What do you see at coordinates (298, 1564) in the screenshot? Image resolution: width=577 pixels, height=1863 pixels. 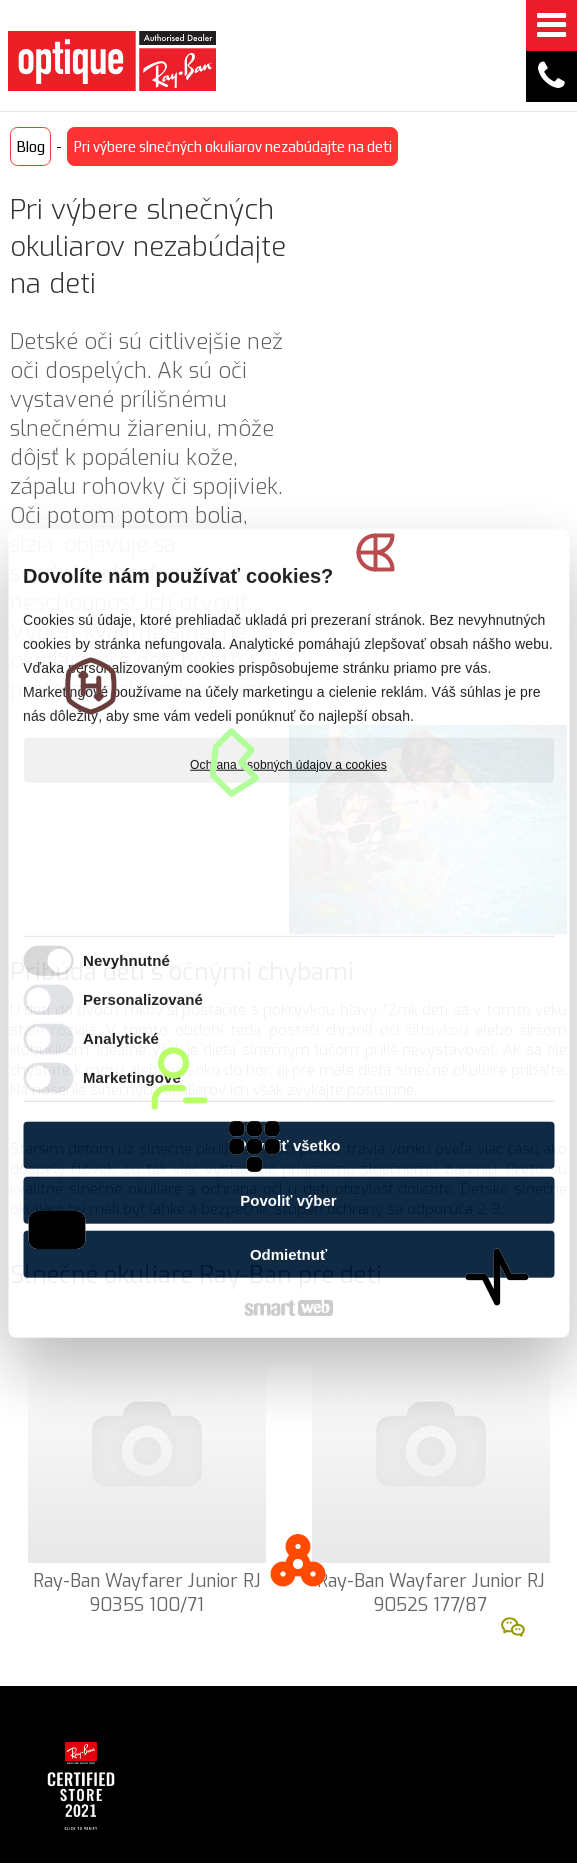 I see `fidget spinner toy or game icon` at bounding box center [298, 1564].